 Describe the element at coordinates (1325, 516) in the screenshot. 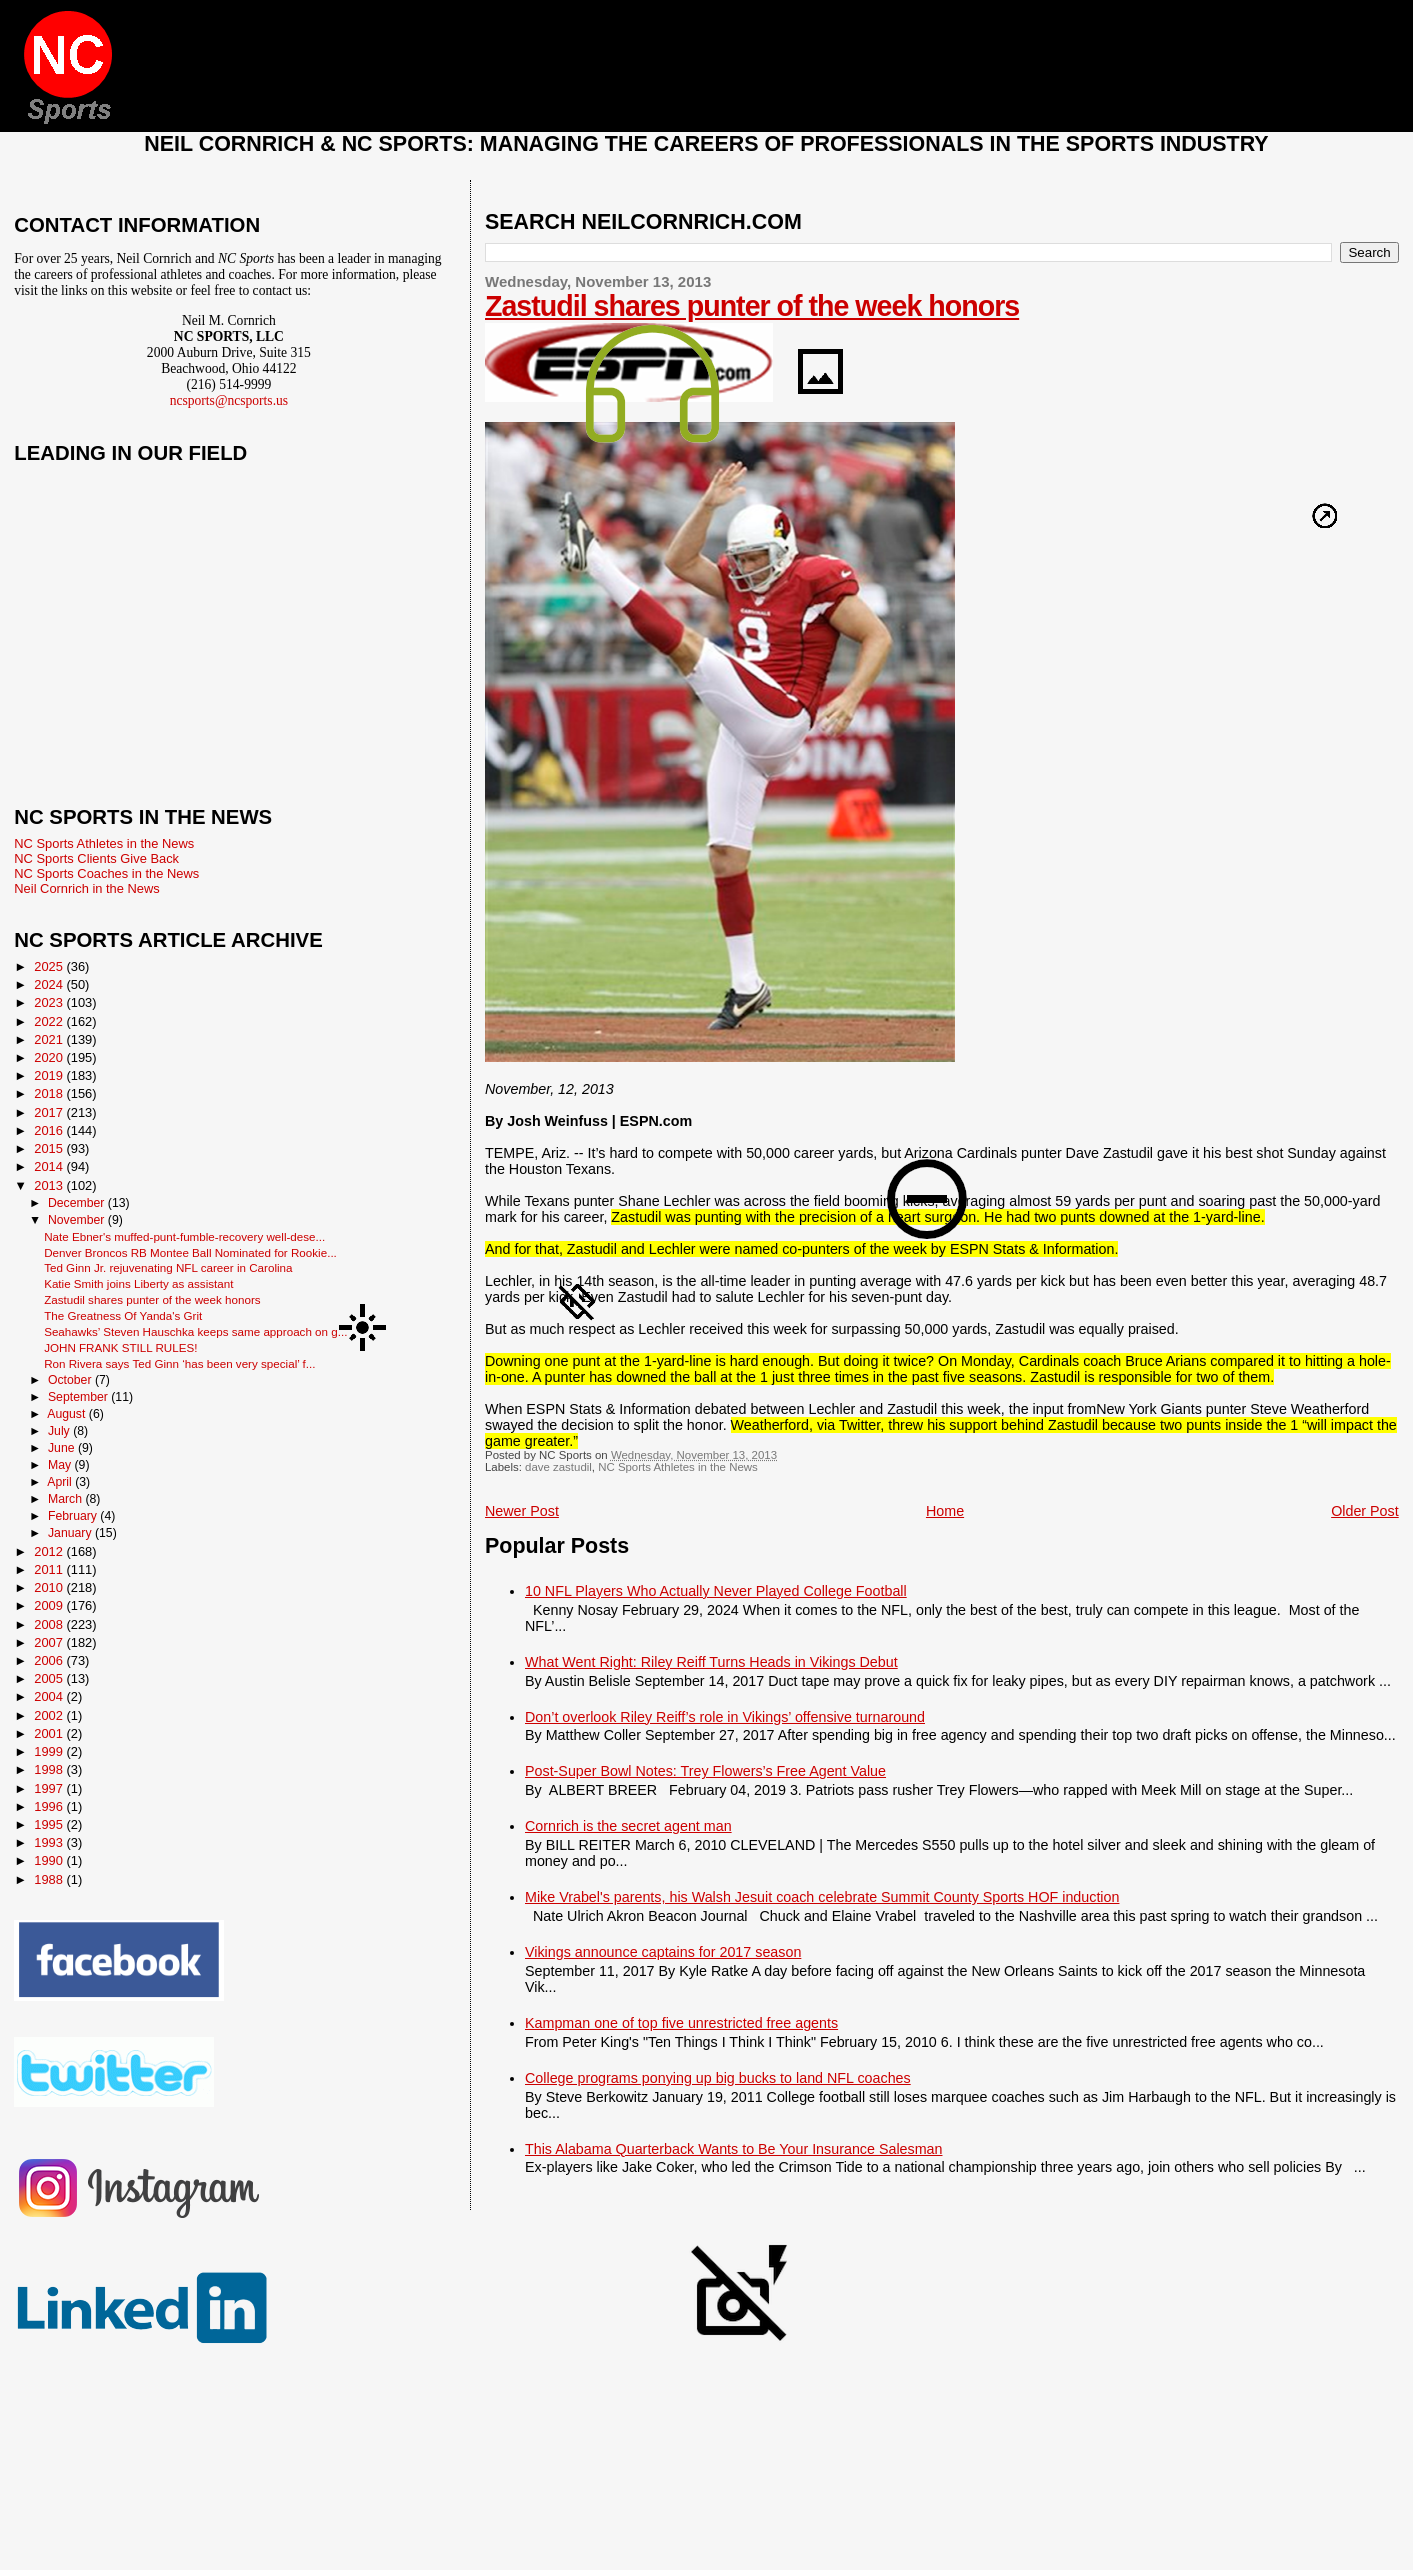

I see `open link in new window or external site` at that location.